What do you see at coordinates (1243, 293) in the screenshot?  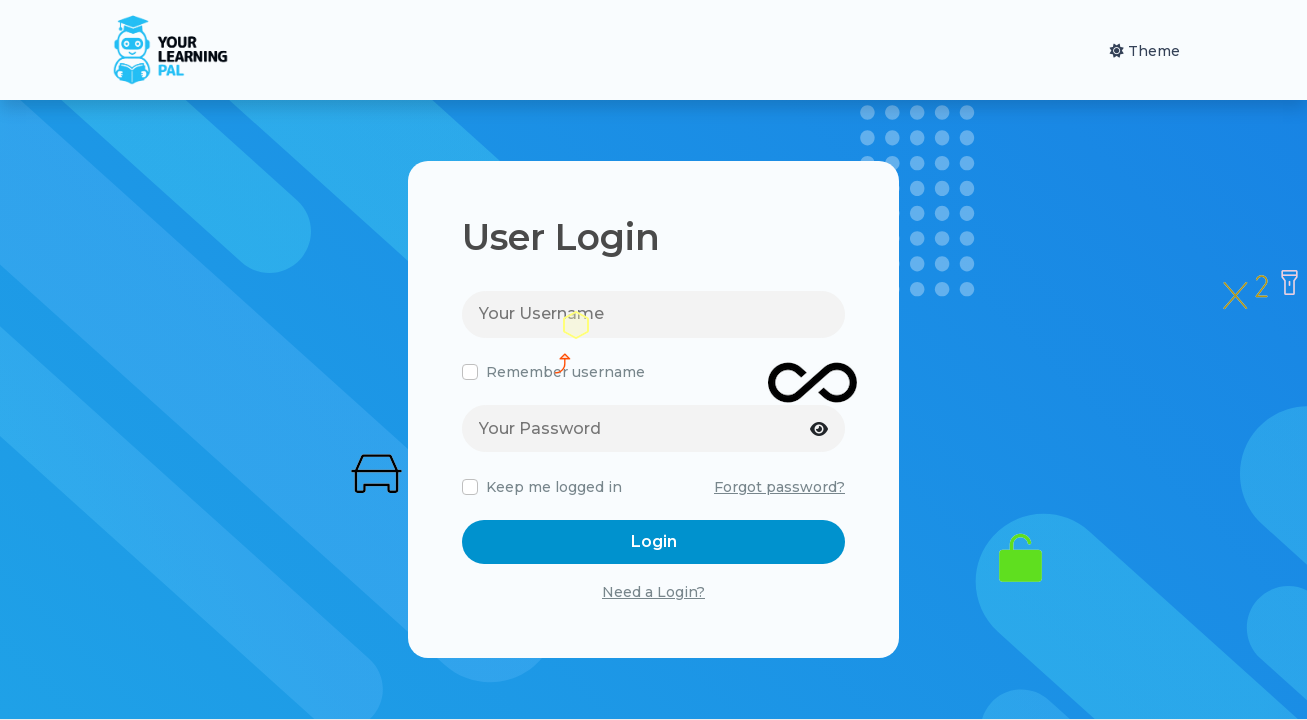 I see `apply superscript formatting to selected text` at bounding box center [1243, 293].